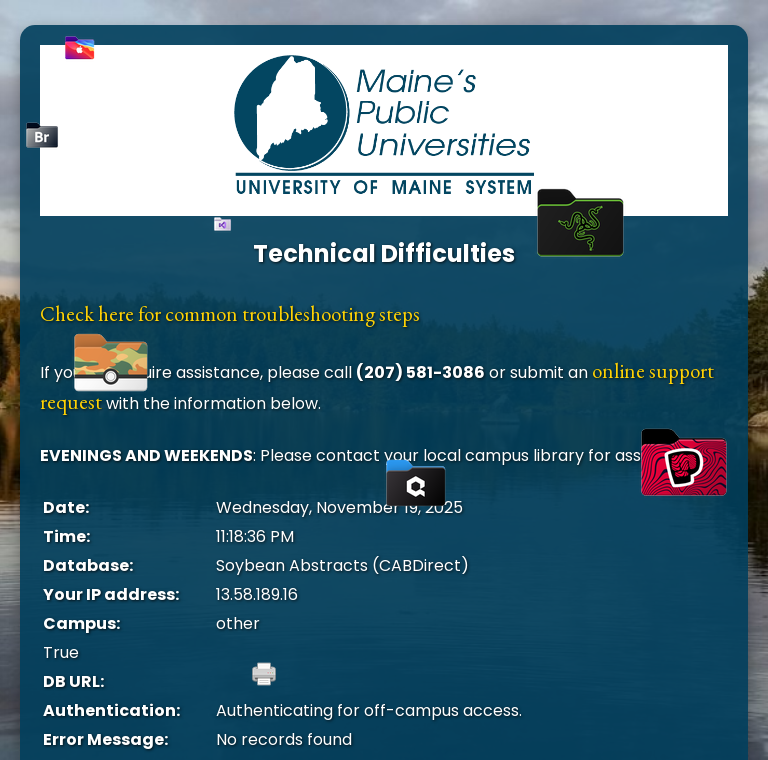 This screenshot has width=768, height=760. I want to click on open PewDiePie-themed content folder, so click(683, 464).